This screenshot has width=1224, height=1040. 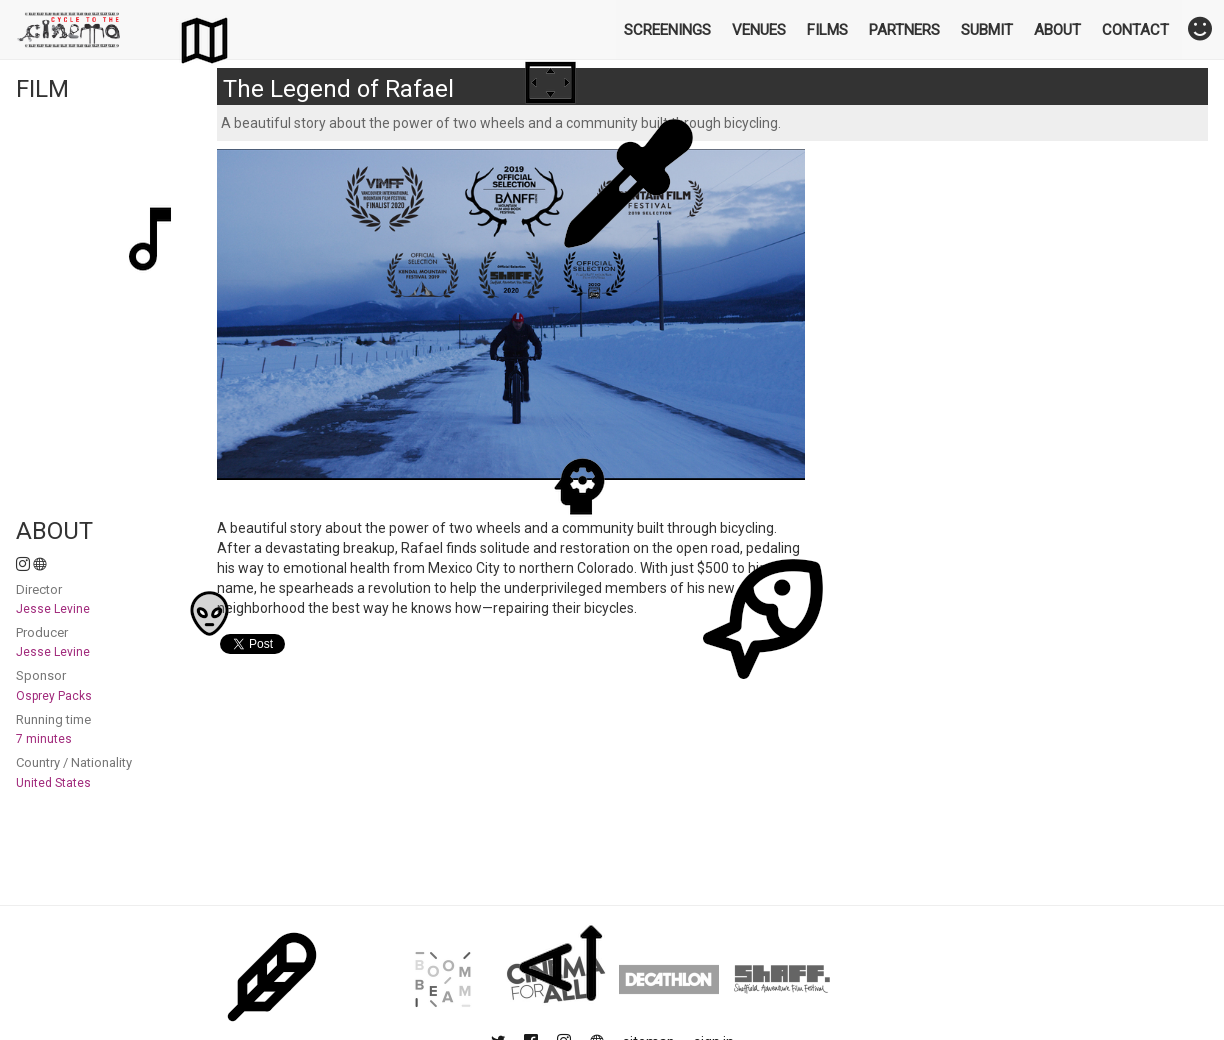 I want to click on browse seafood or fish-related content, so click(x=768, y=614).